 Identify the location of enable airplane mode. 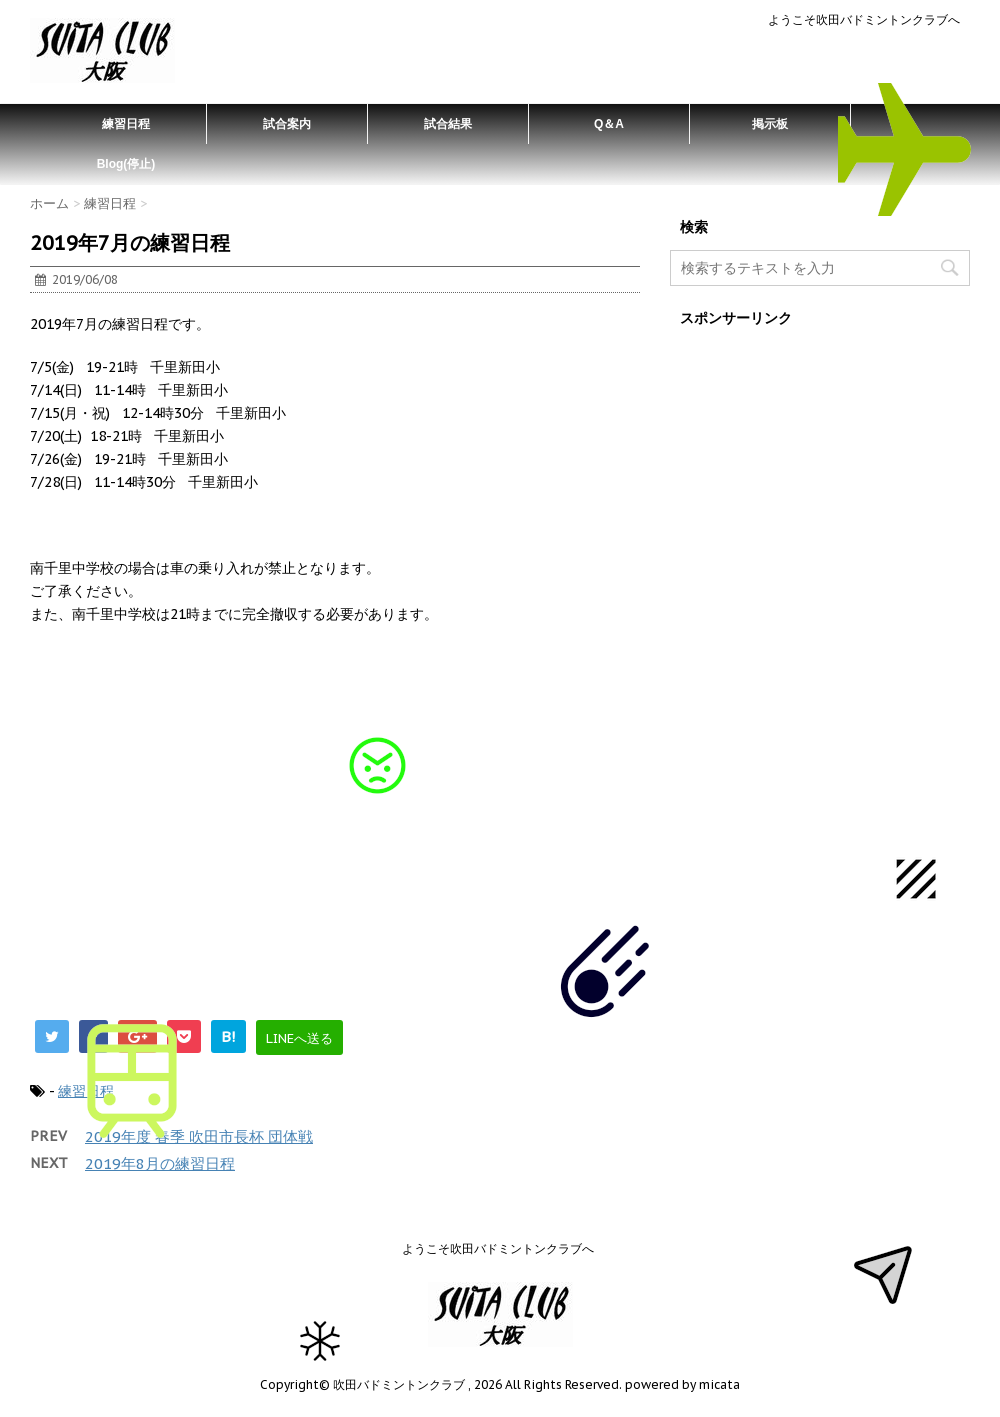
(904, 149).